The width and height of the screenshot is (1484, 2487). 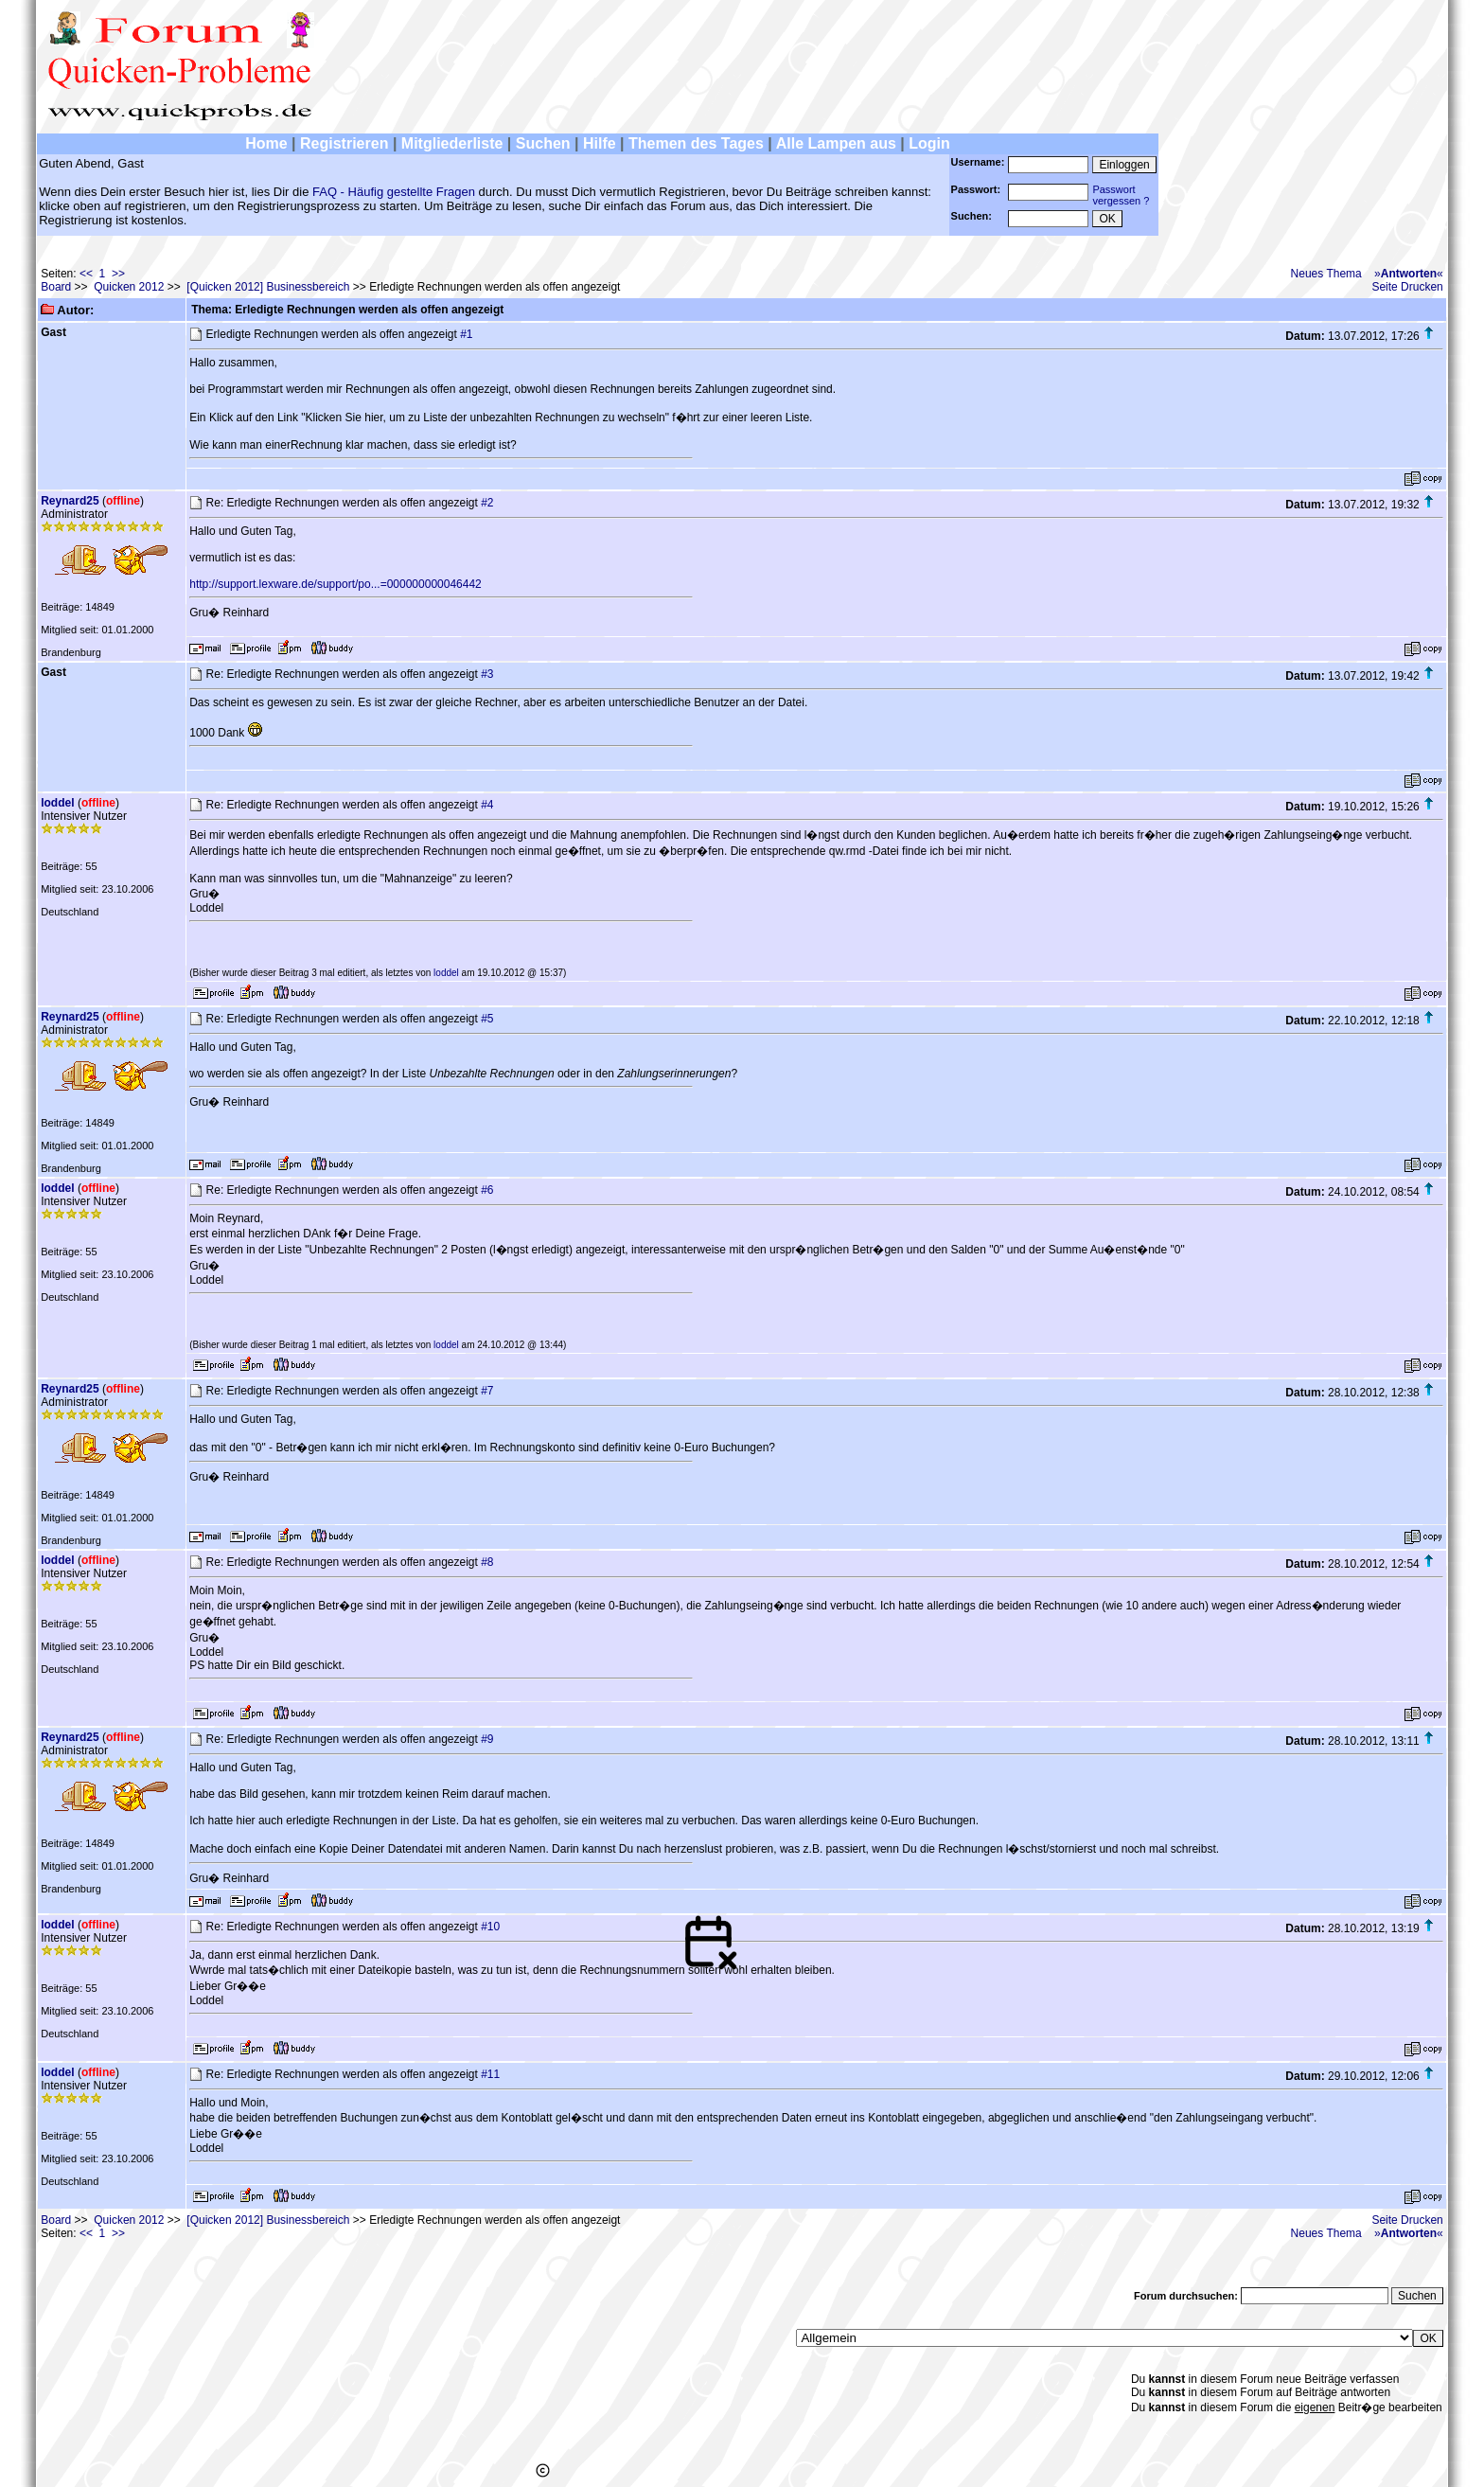 What do you see at coordinates (542, 2470) in the screenshot?
I see `indicates copyrighted content` at bounding box center [542, 2470].